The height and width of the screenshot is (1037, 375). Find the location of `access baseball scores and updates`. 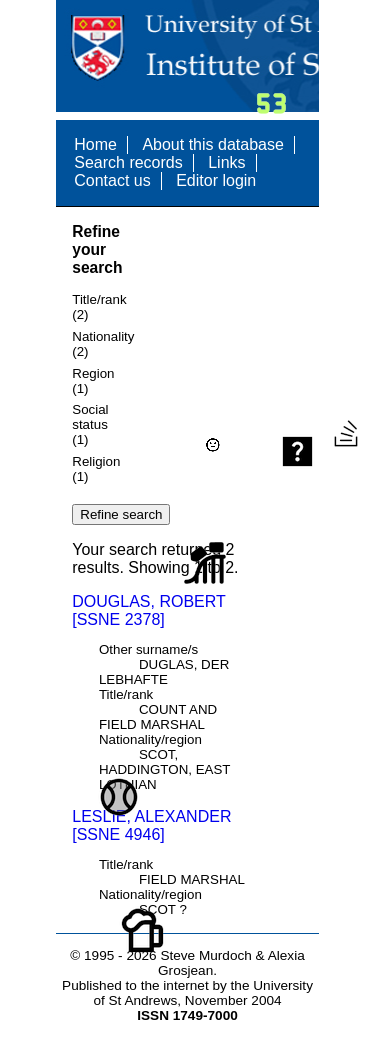

access baseball scores and updates is located at coordinates (119, 797).